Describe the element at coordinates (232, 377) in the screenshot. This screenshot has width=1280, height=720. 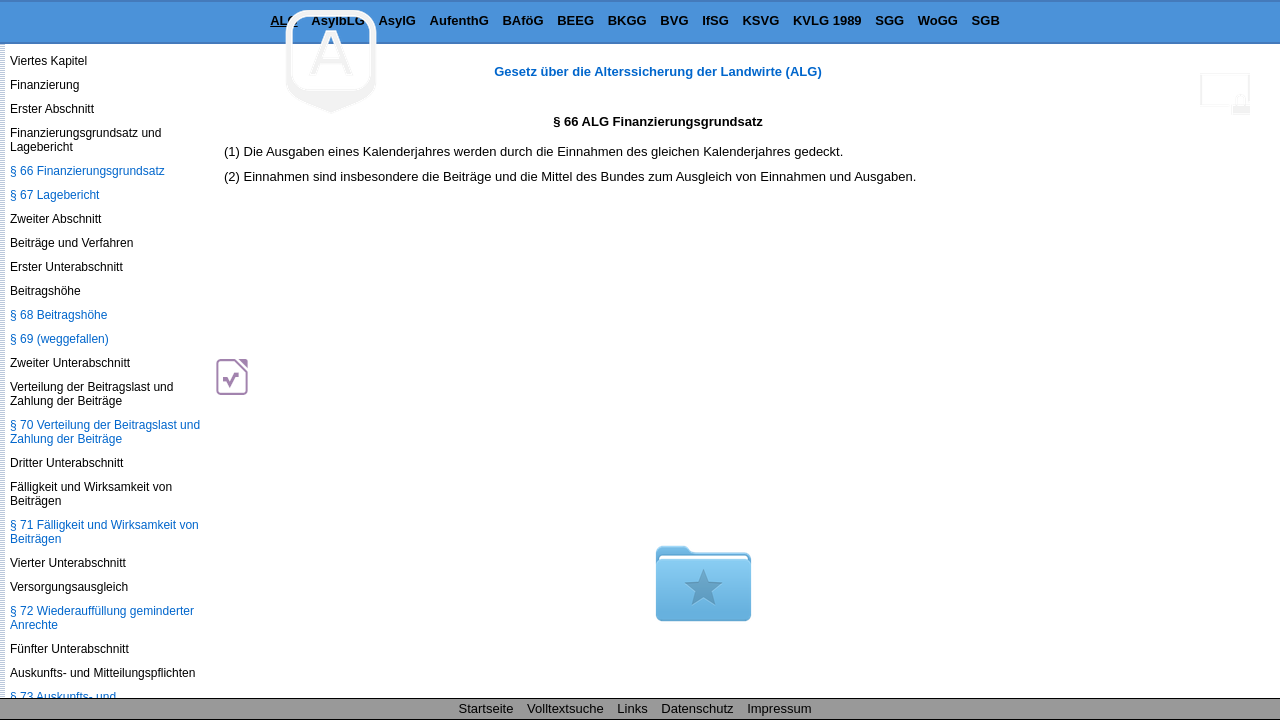
I see `open libreoffice math application` at that location.